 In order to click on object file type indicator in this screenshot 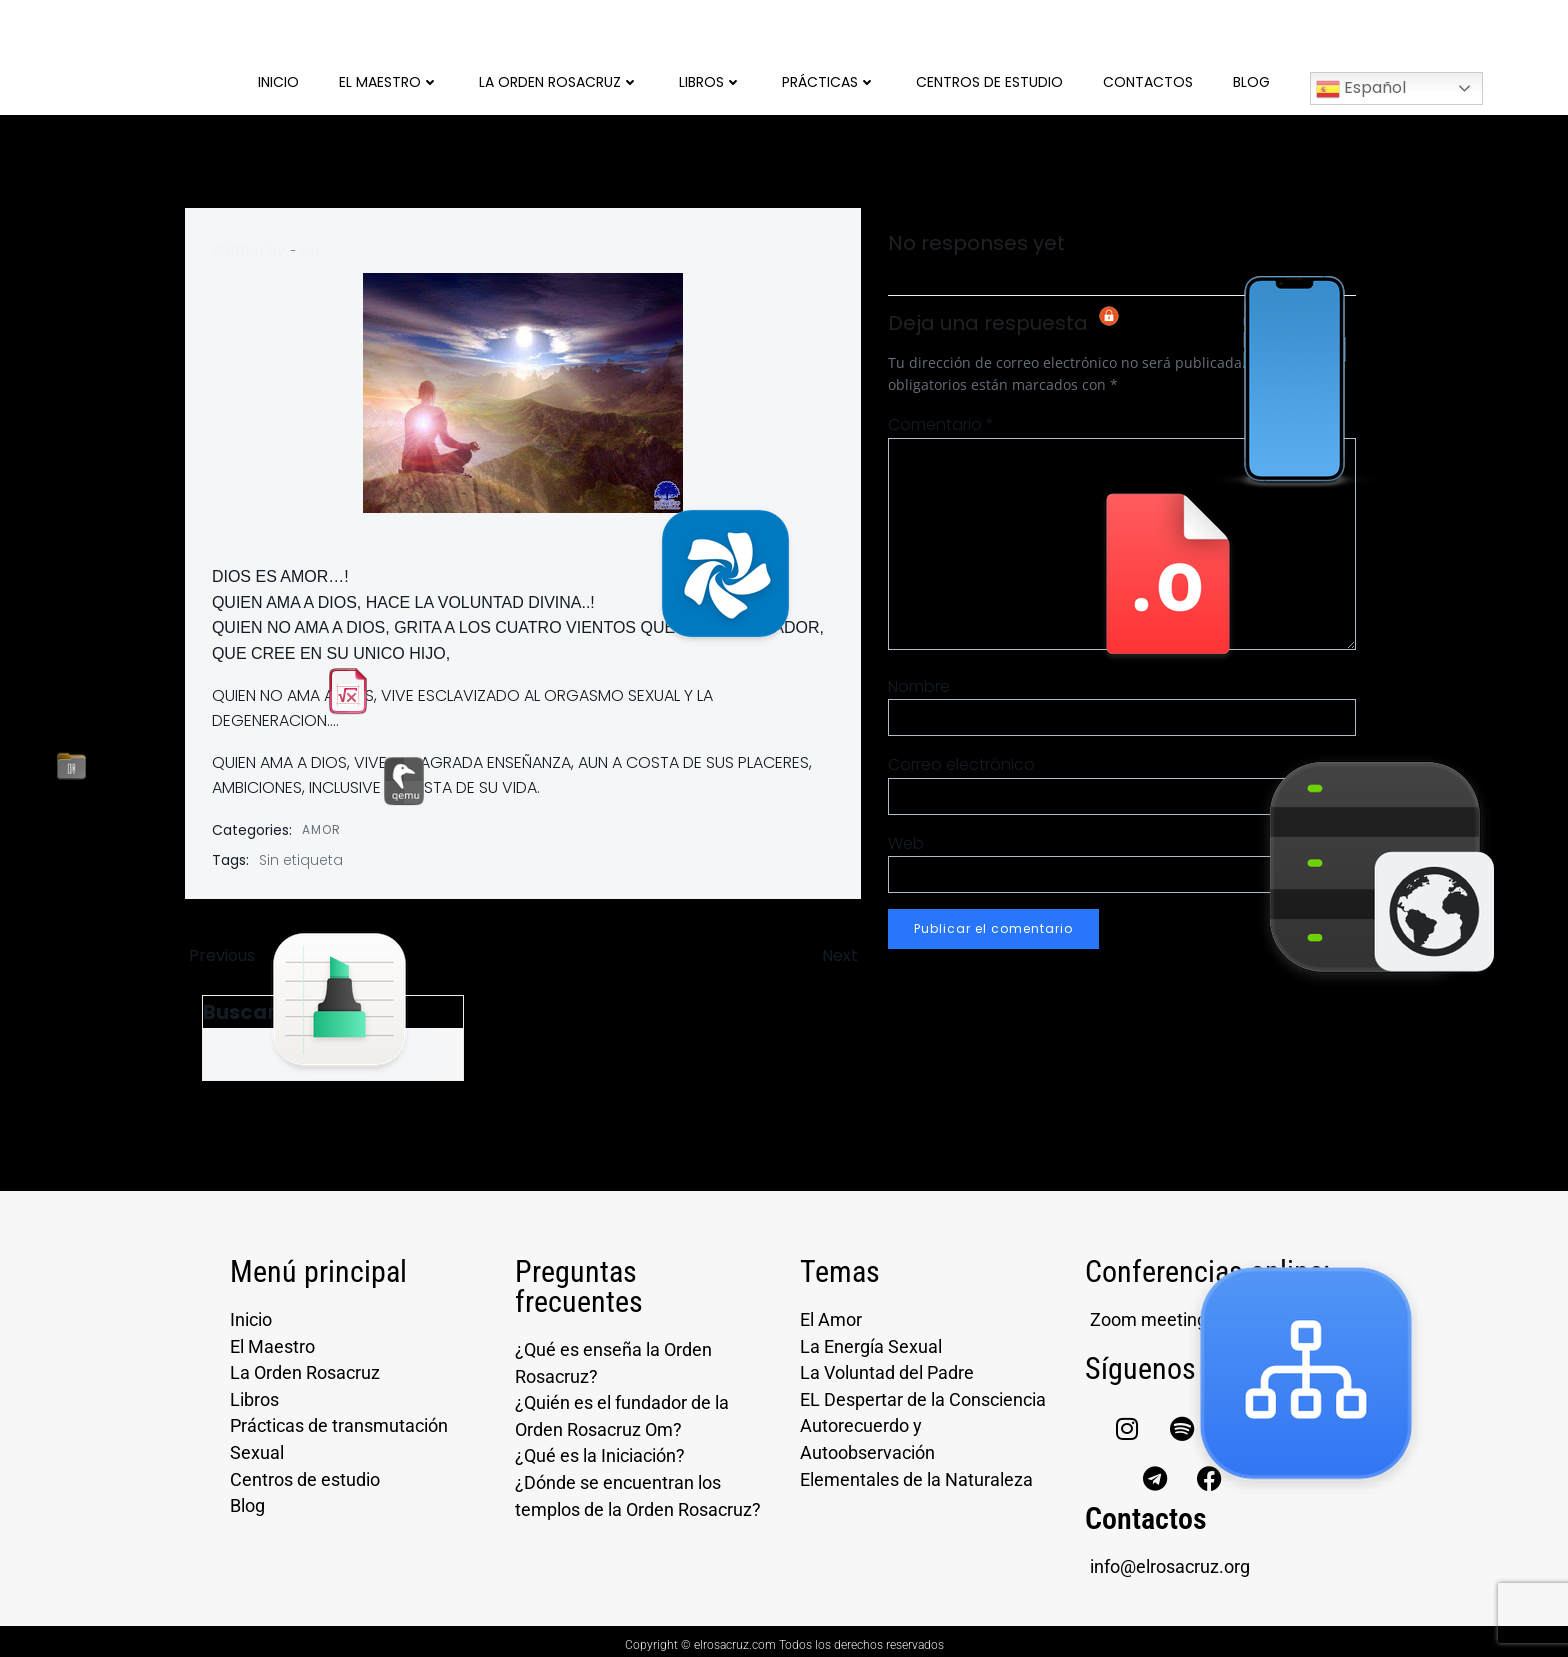, I will do `click(1168, 577)`.